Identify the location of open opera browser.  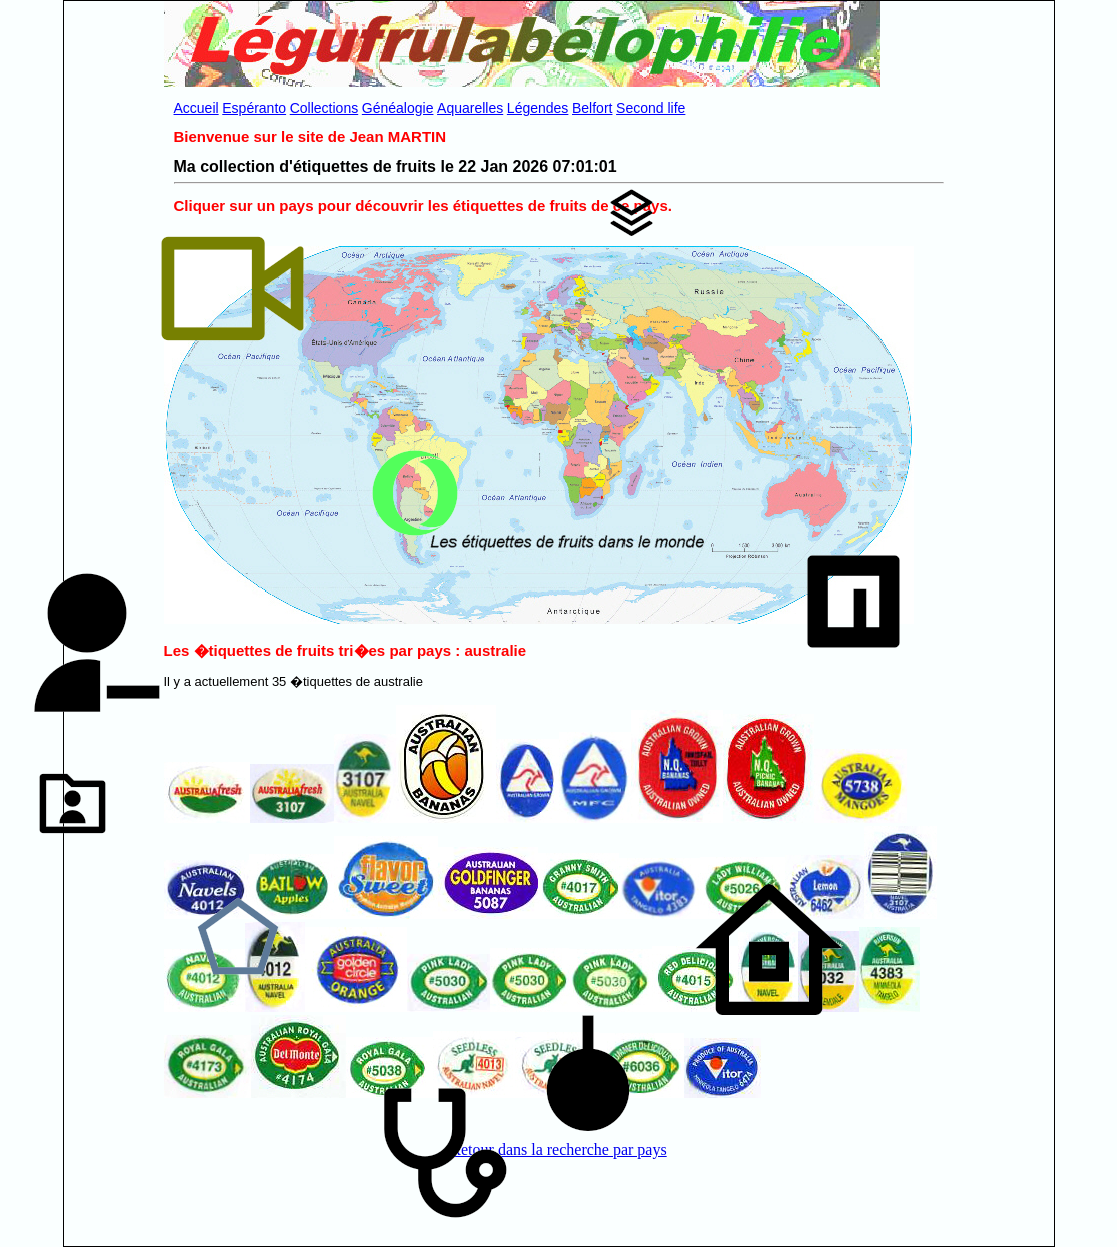
(415, 493).